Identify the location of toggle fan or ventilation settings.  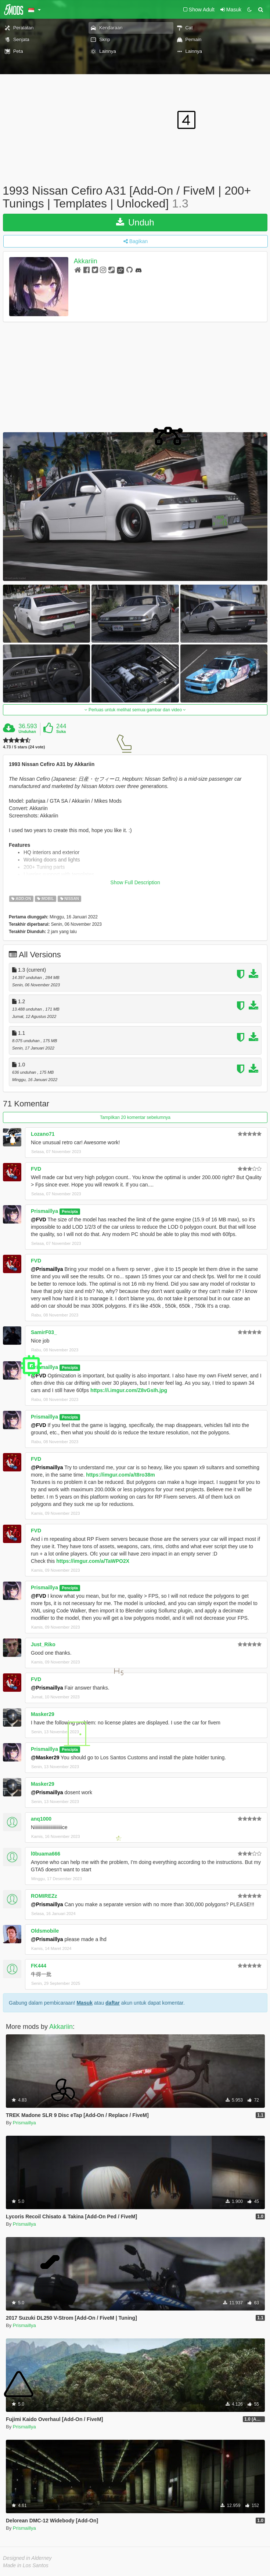
(63, 2091).